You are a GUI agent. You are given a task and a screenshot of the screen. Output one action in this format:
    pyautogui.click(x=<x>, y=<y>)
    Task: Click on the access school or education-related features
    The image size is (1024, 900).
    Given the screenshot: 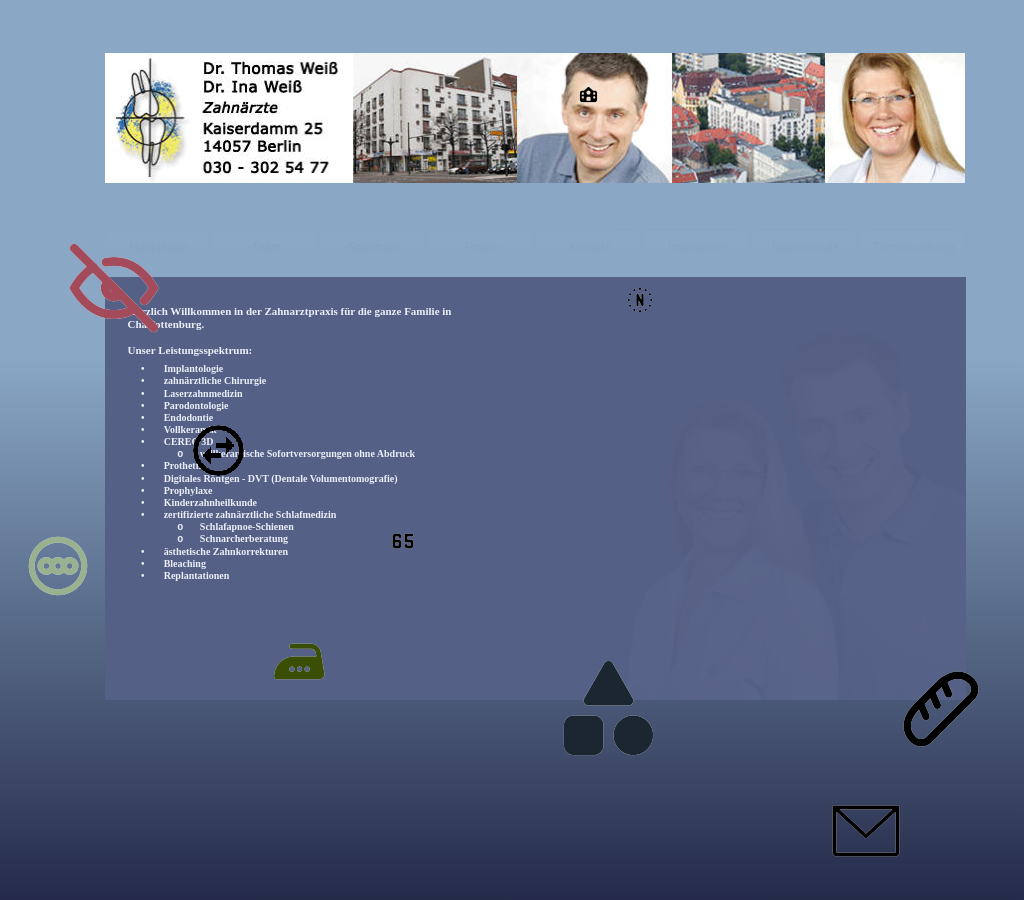 What is the action you would take?
    pyautogui.click(x=588, y=94)
    